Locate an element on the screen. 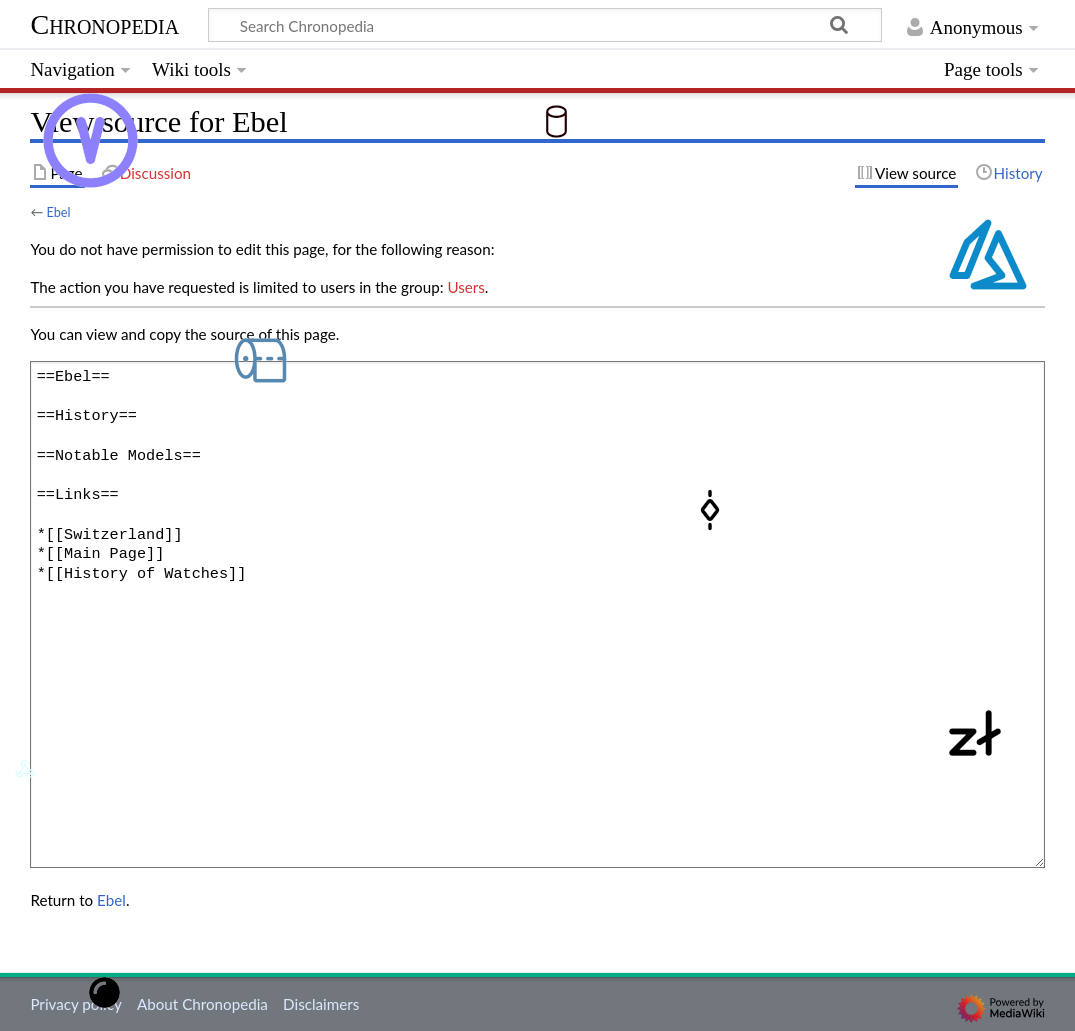 Image resolution: width=1075 pixels, height=1031 pixels. align keyframes vertically in timeline is located at coordinates (710, 510).